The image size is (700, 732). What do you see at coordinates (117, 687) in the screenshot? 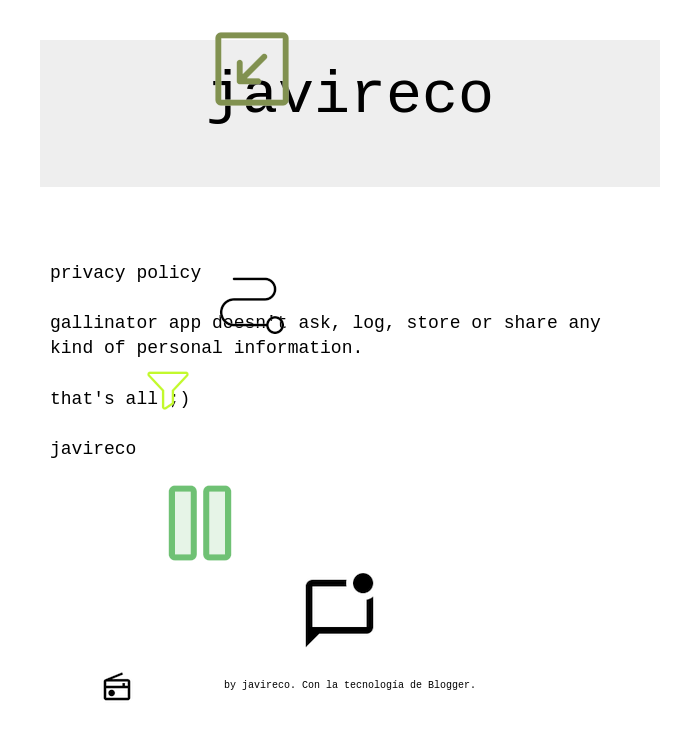
I see `access radio or audio streaming` at bounding box center [117, 687].